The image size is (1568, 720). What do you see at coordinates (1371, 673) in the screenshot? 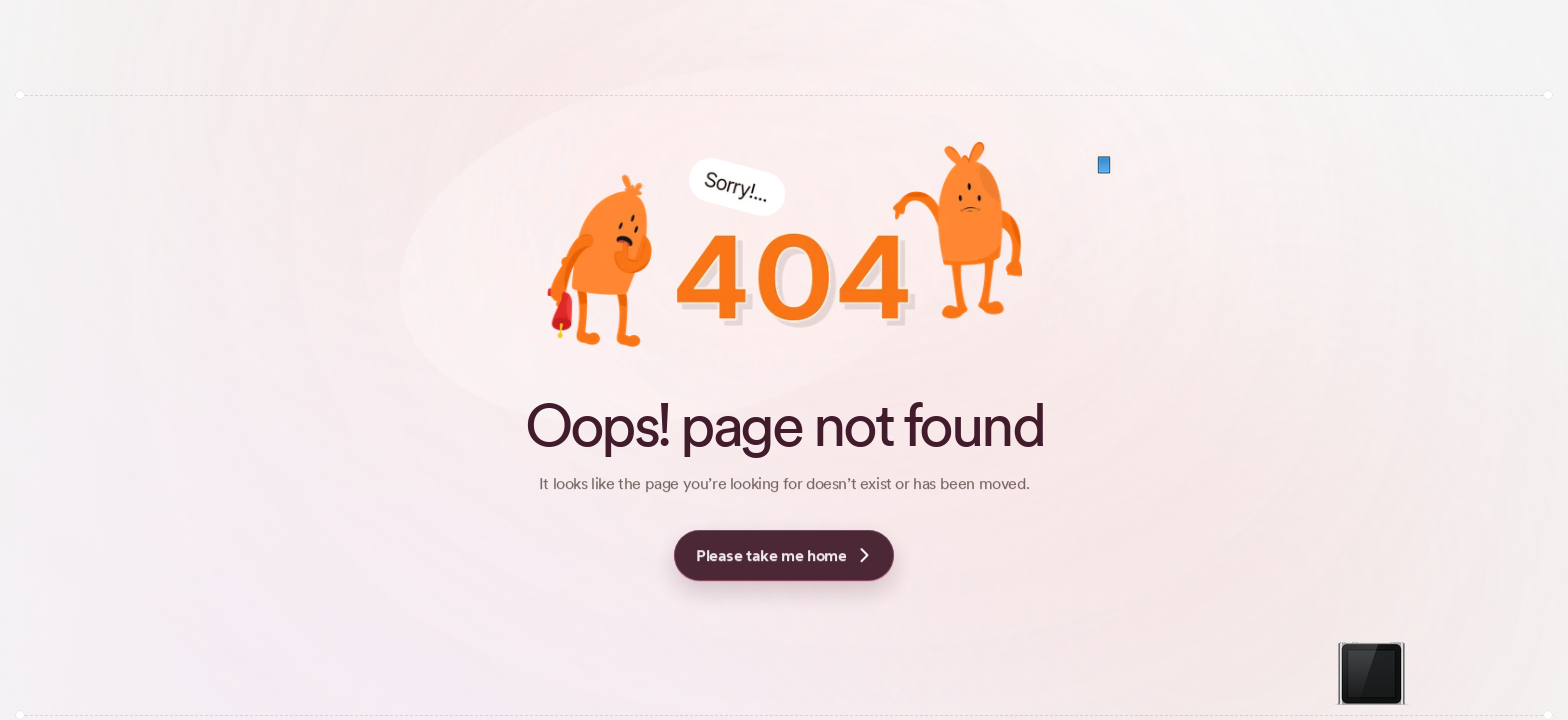
I see `iPod nano device in silver` at bounding box center [1371, 673].